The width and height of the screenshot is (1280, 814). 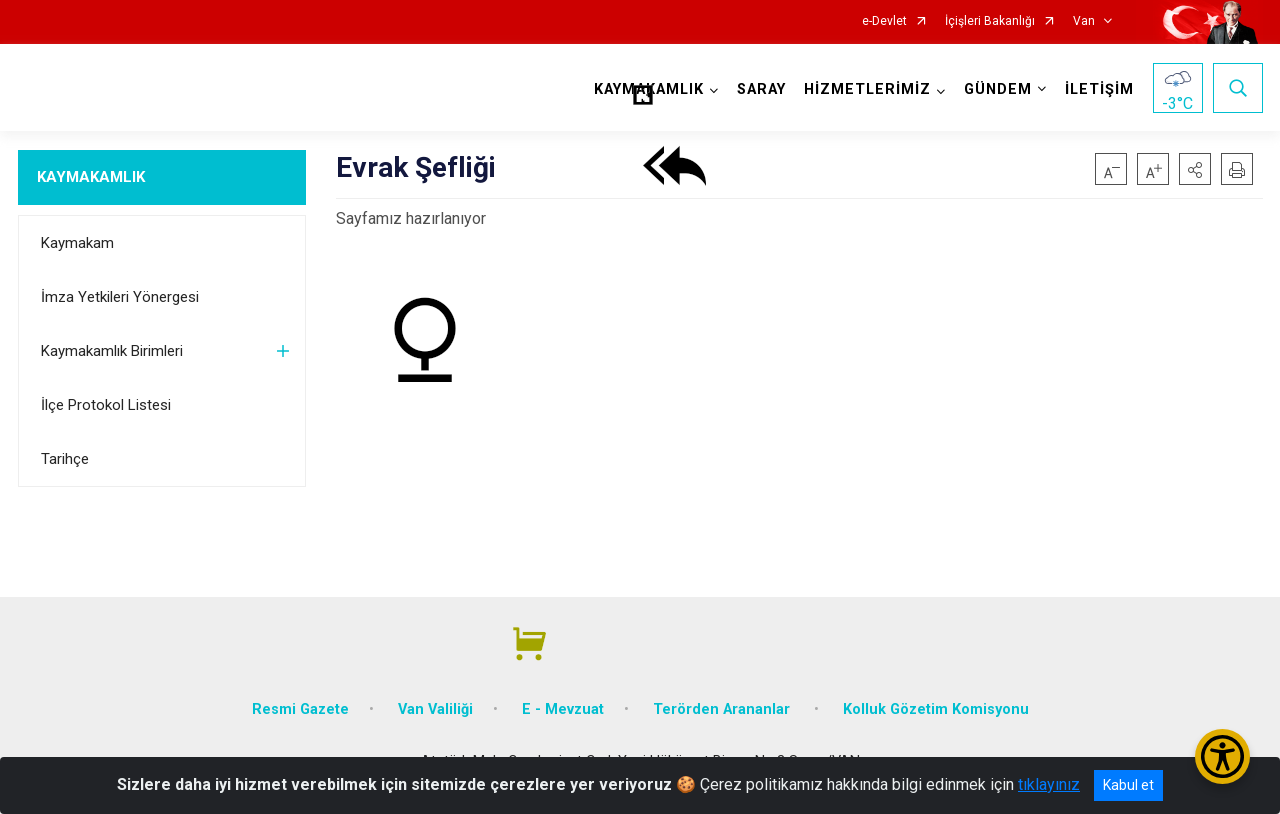 What do you see at coordinates (425, 336) in the screenshot?
I see `mark a location on the map` at bounding box center [425, 336].